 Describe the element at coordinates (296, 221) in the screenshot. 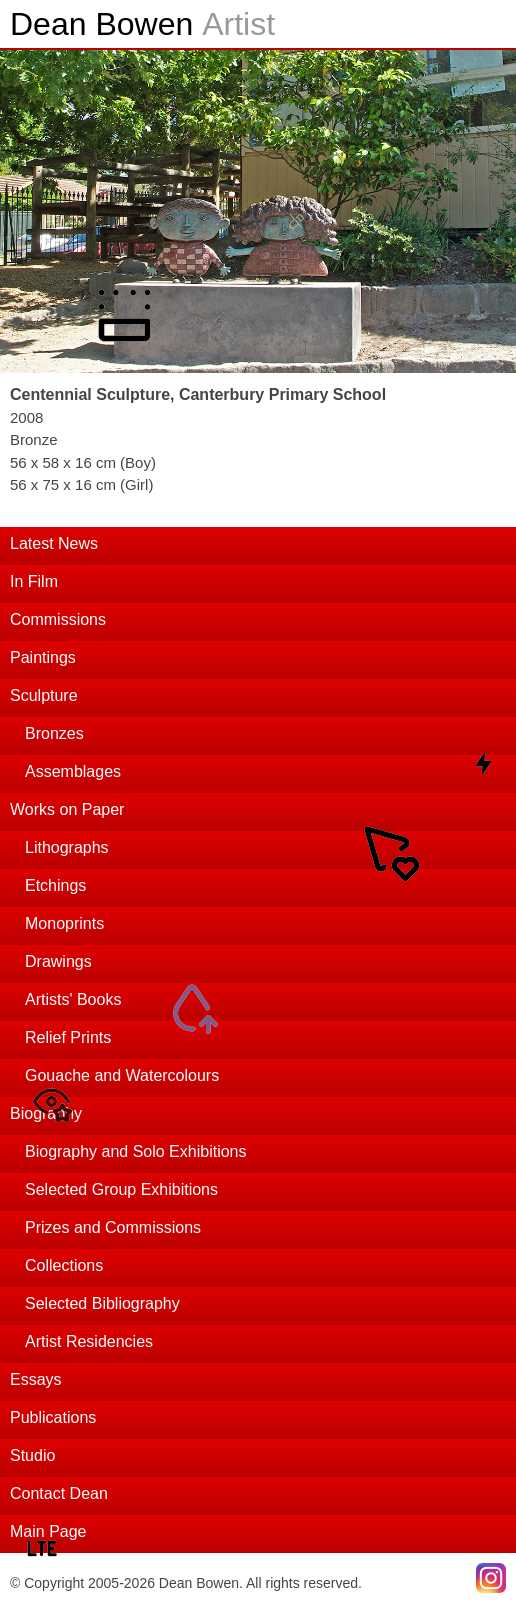

I see `editing is disabled` at that location.